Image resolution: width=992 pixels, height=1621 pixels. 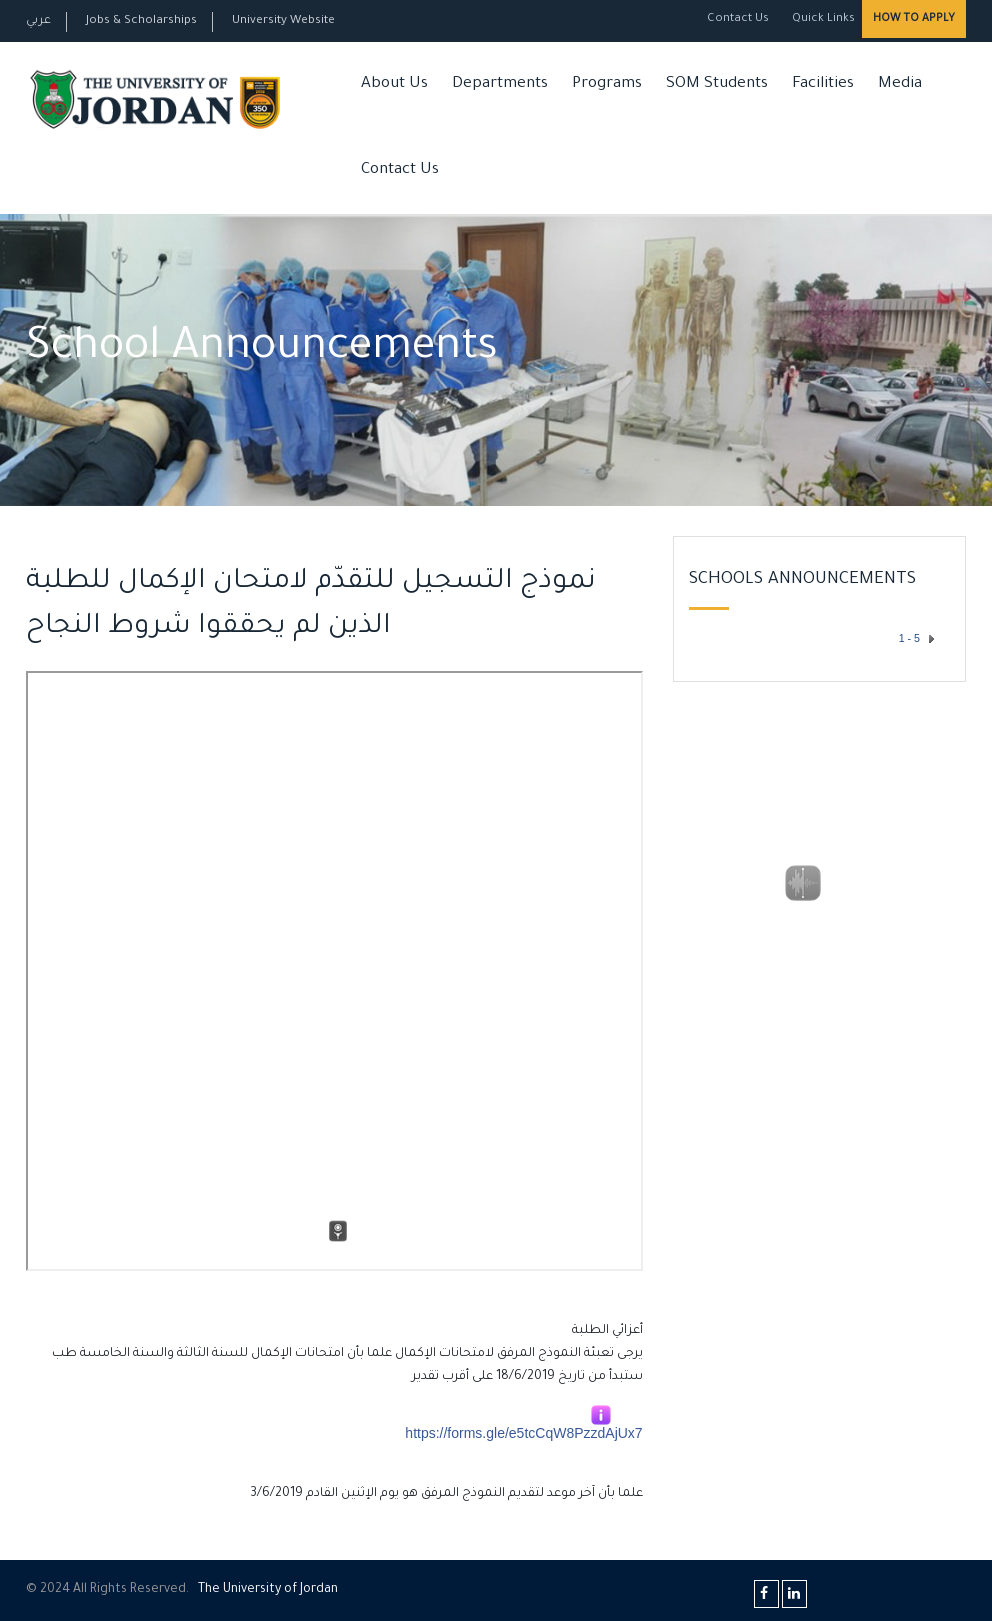 I want to click on open the voice memos app to record or play audio, so click(x=803, y=883).